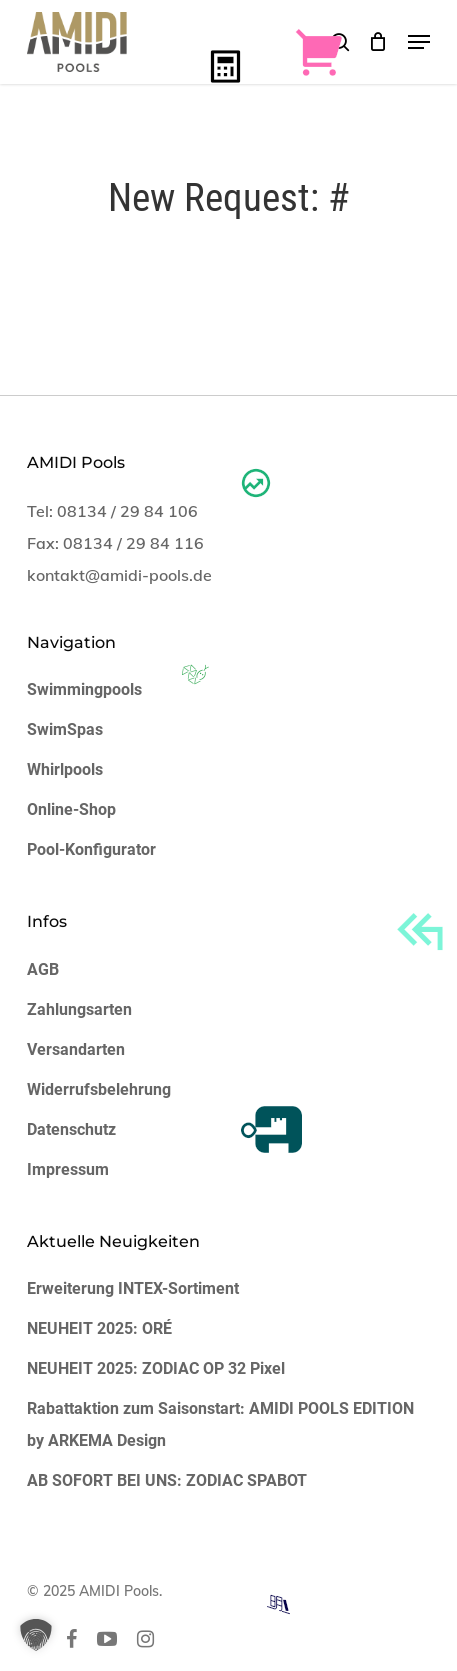 The image size is (457, 1671). I want to click on reply all to a message or email, so click(422, 932).